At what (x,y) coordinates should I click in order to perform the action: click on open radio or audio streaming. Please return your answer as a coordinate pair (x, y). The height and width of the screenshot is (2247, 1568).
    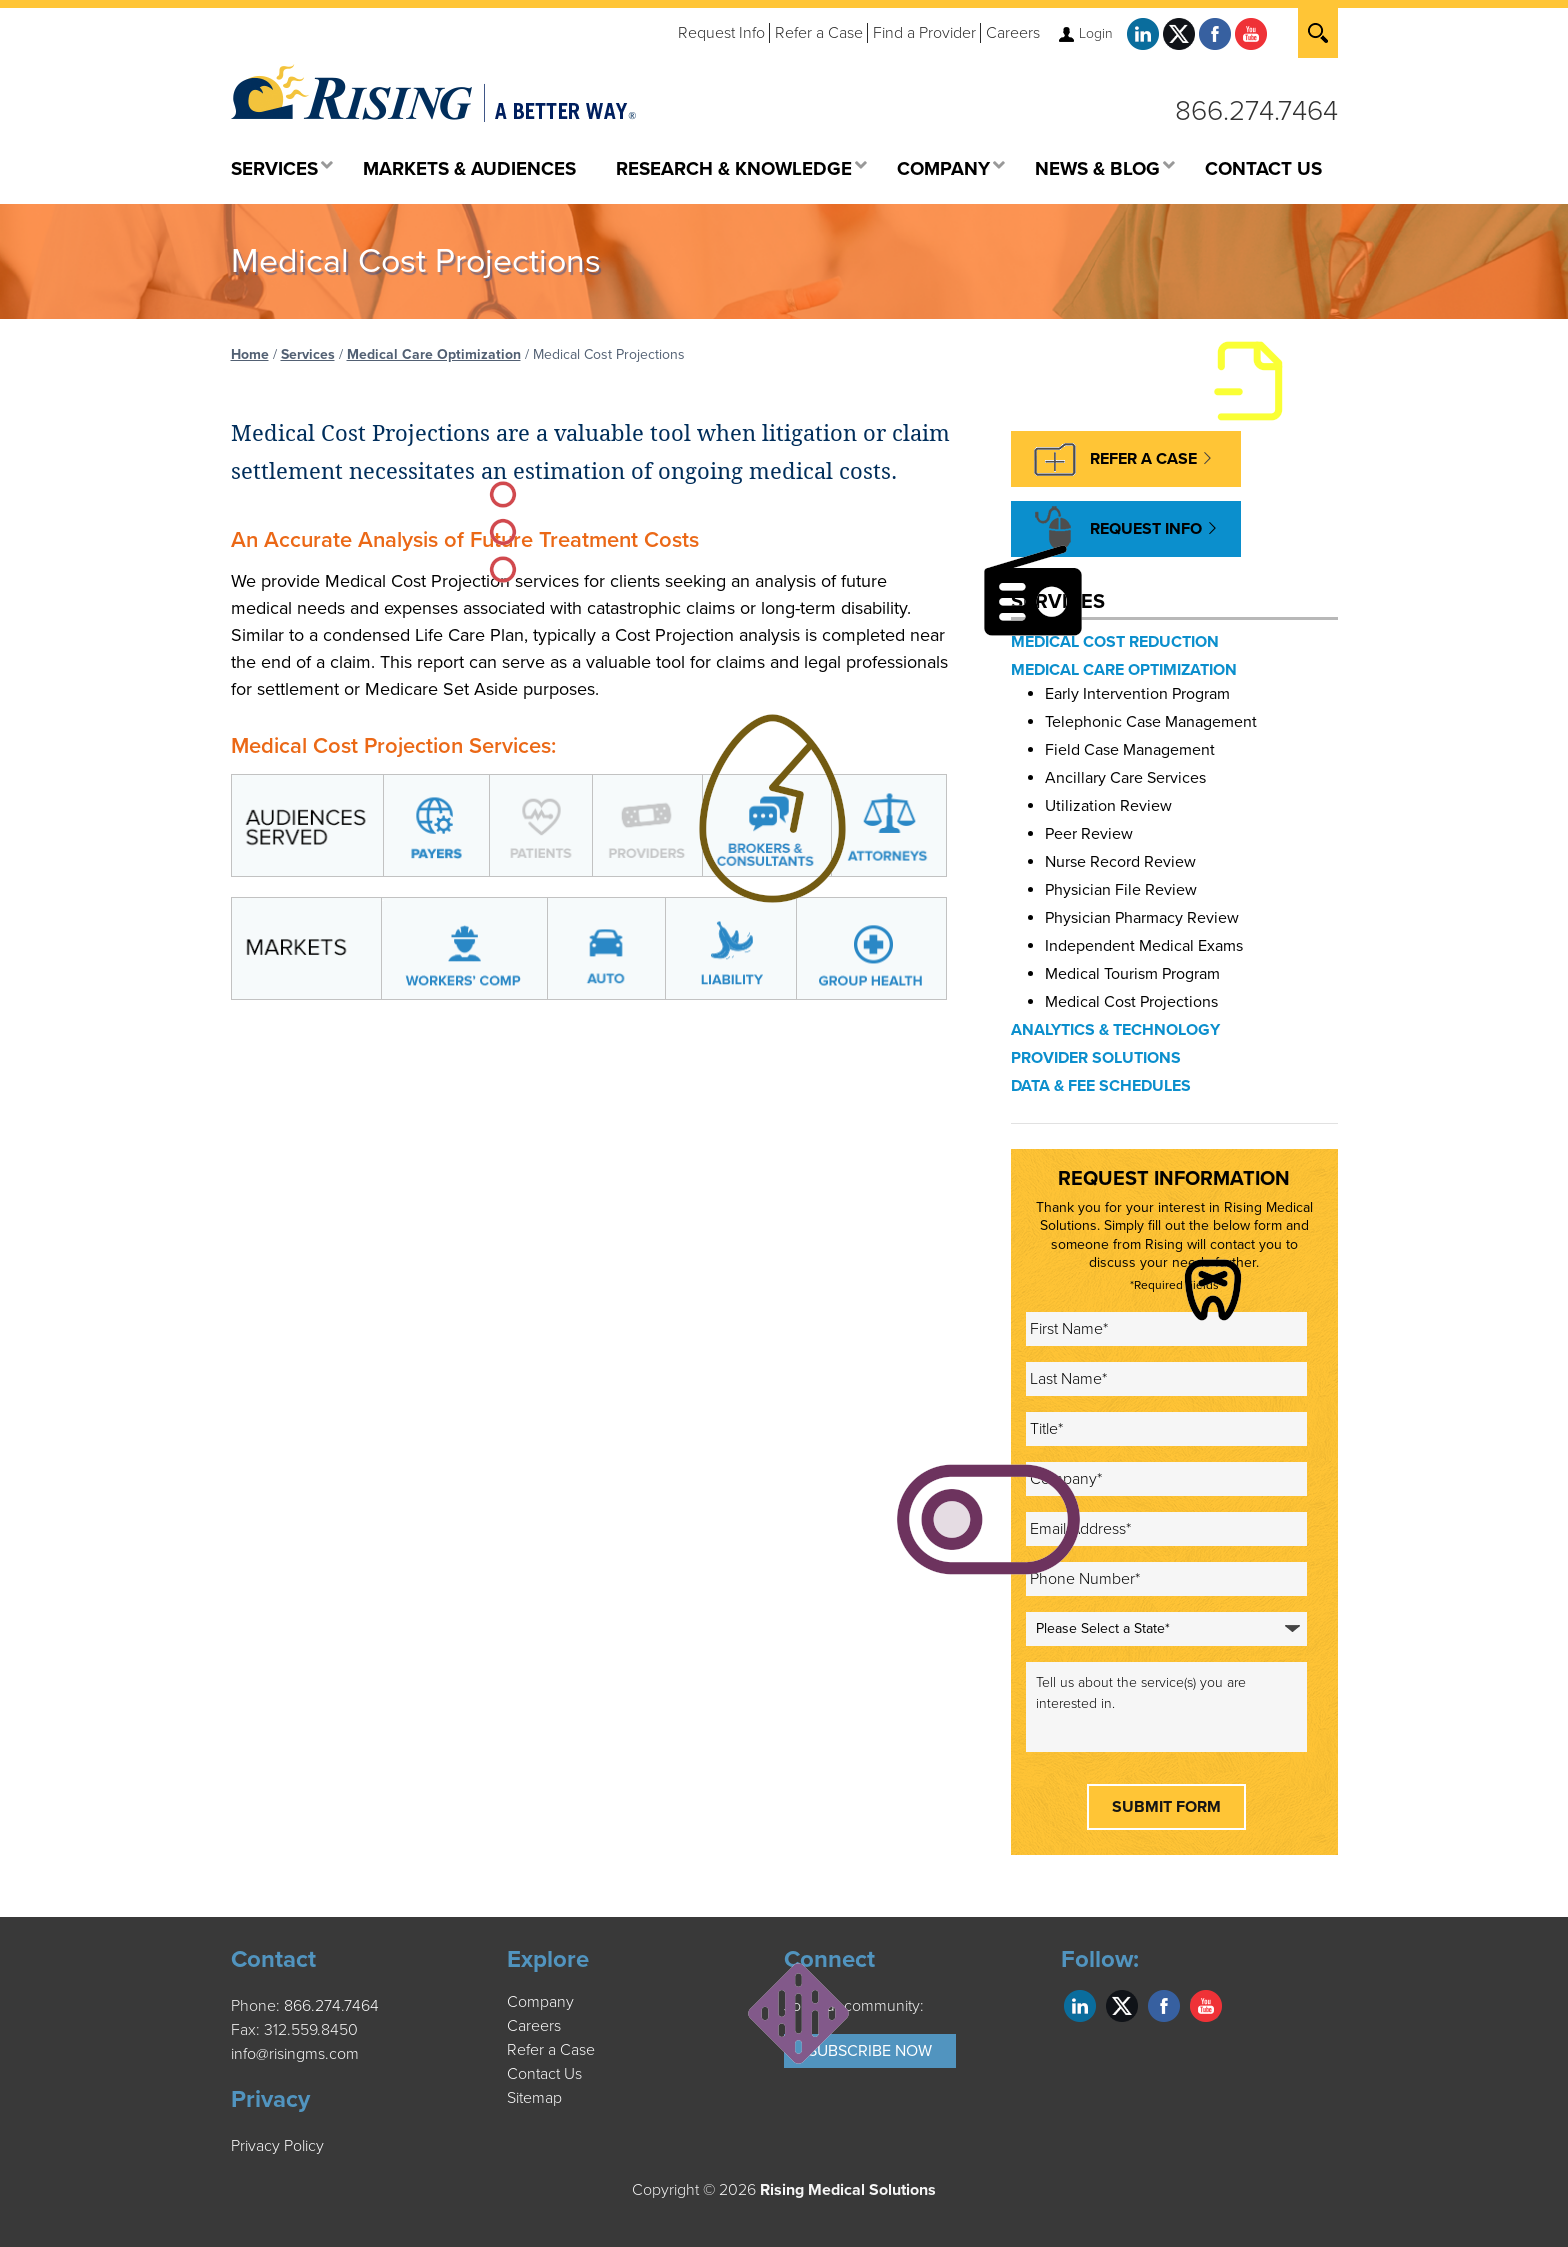
    Looking at the image, I should click on (1033, 598).